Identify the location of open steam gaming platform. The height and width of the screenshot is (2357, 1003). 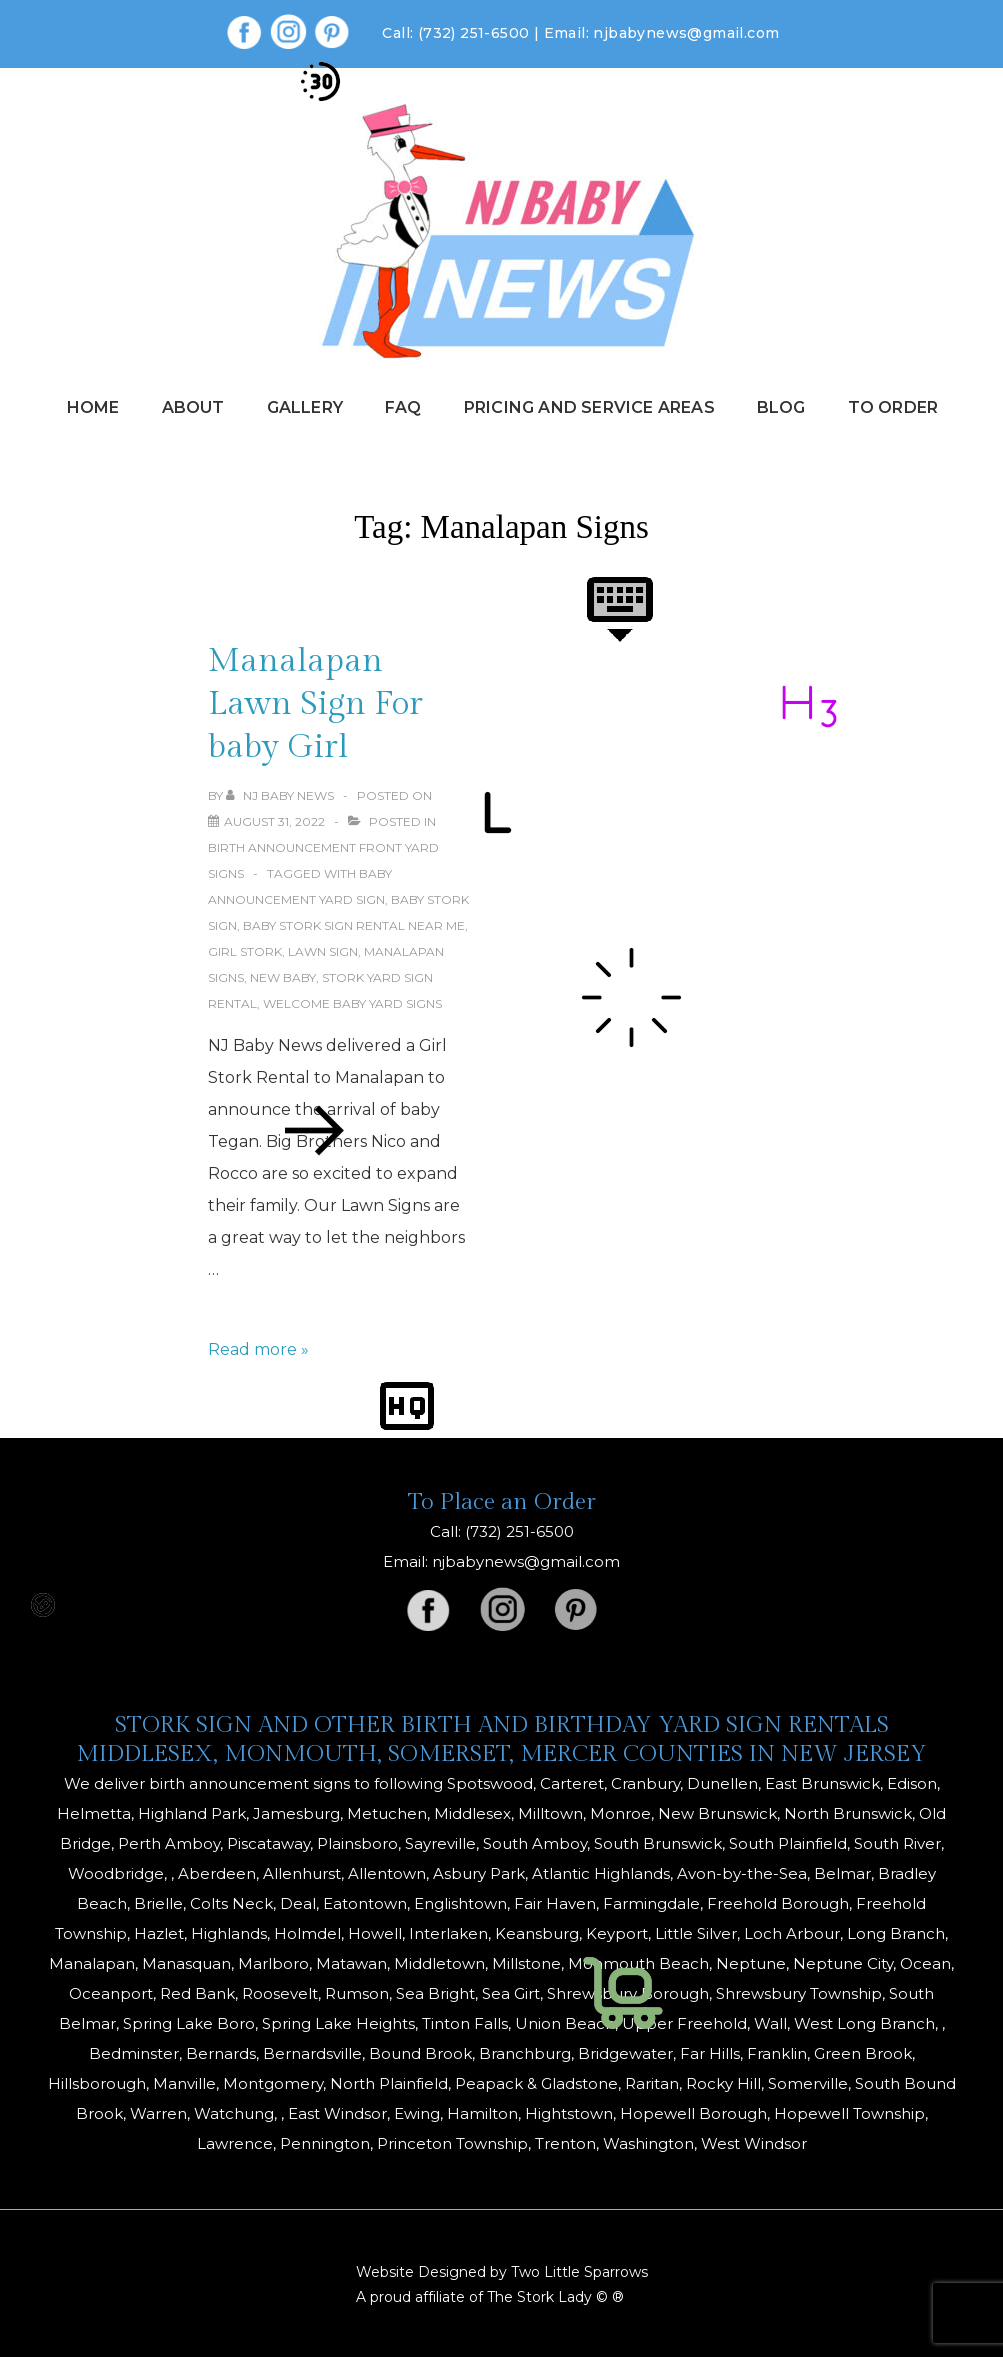
(43, 1605).